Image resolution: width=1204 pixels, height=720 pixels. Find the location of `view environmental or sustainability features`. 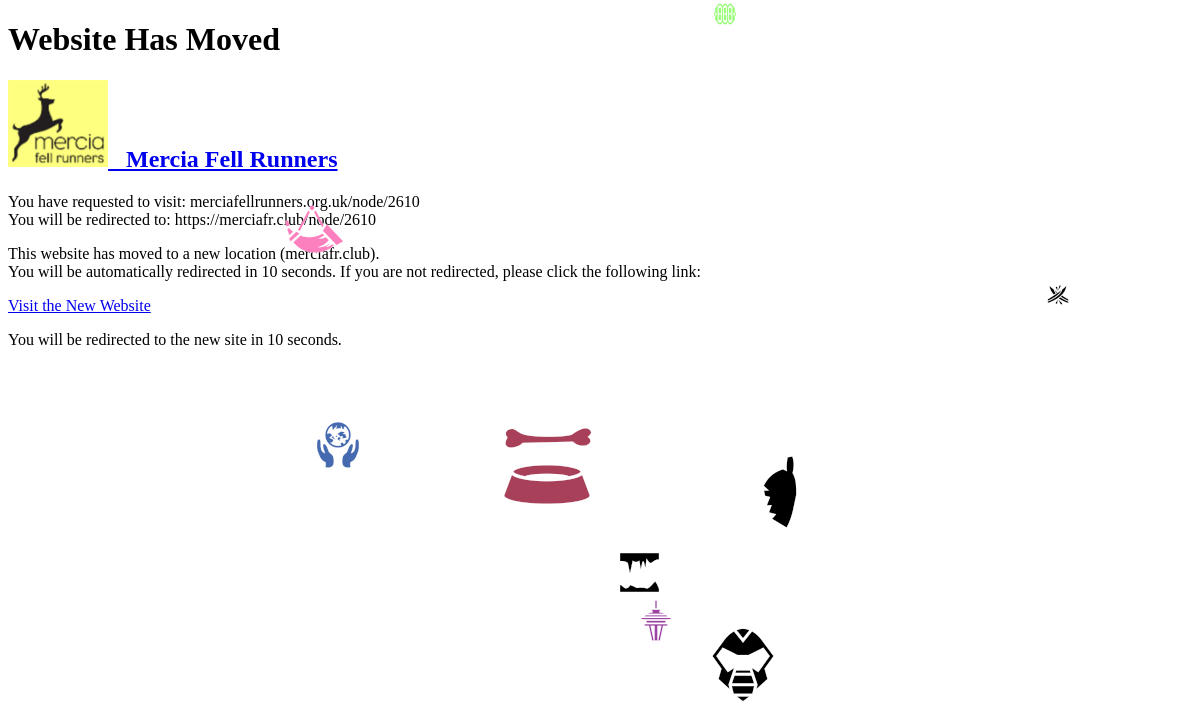

view environmental or sustainability features is located at coordinates (338, 445).